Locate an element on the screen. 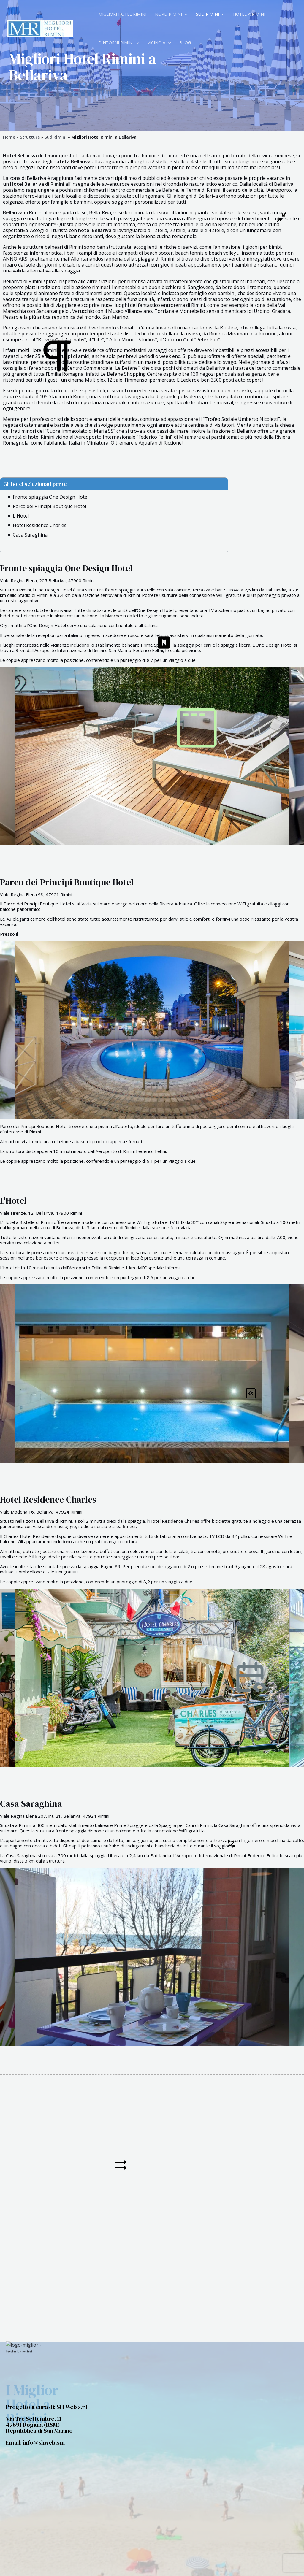 This screenshot has height=2576, width=304. go back to previous section is located at coordinates (251, 1393).